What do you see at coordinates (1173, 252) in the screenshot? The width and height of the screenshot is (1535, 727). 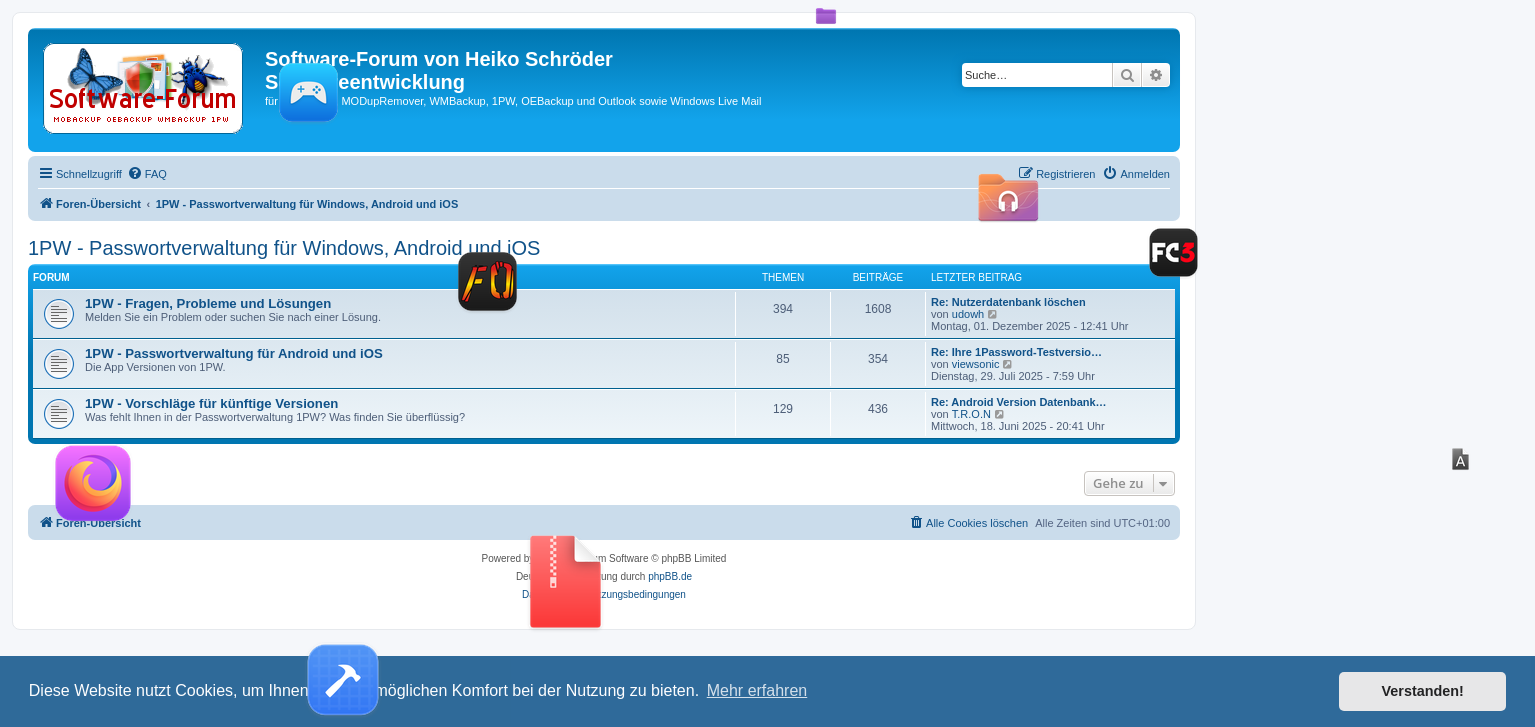 I see `launch far cry 3 game` at bounding box center [1173, 252].